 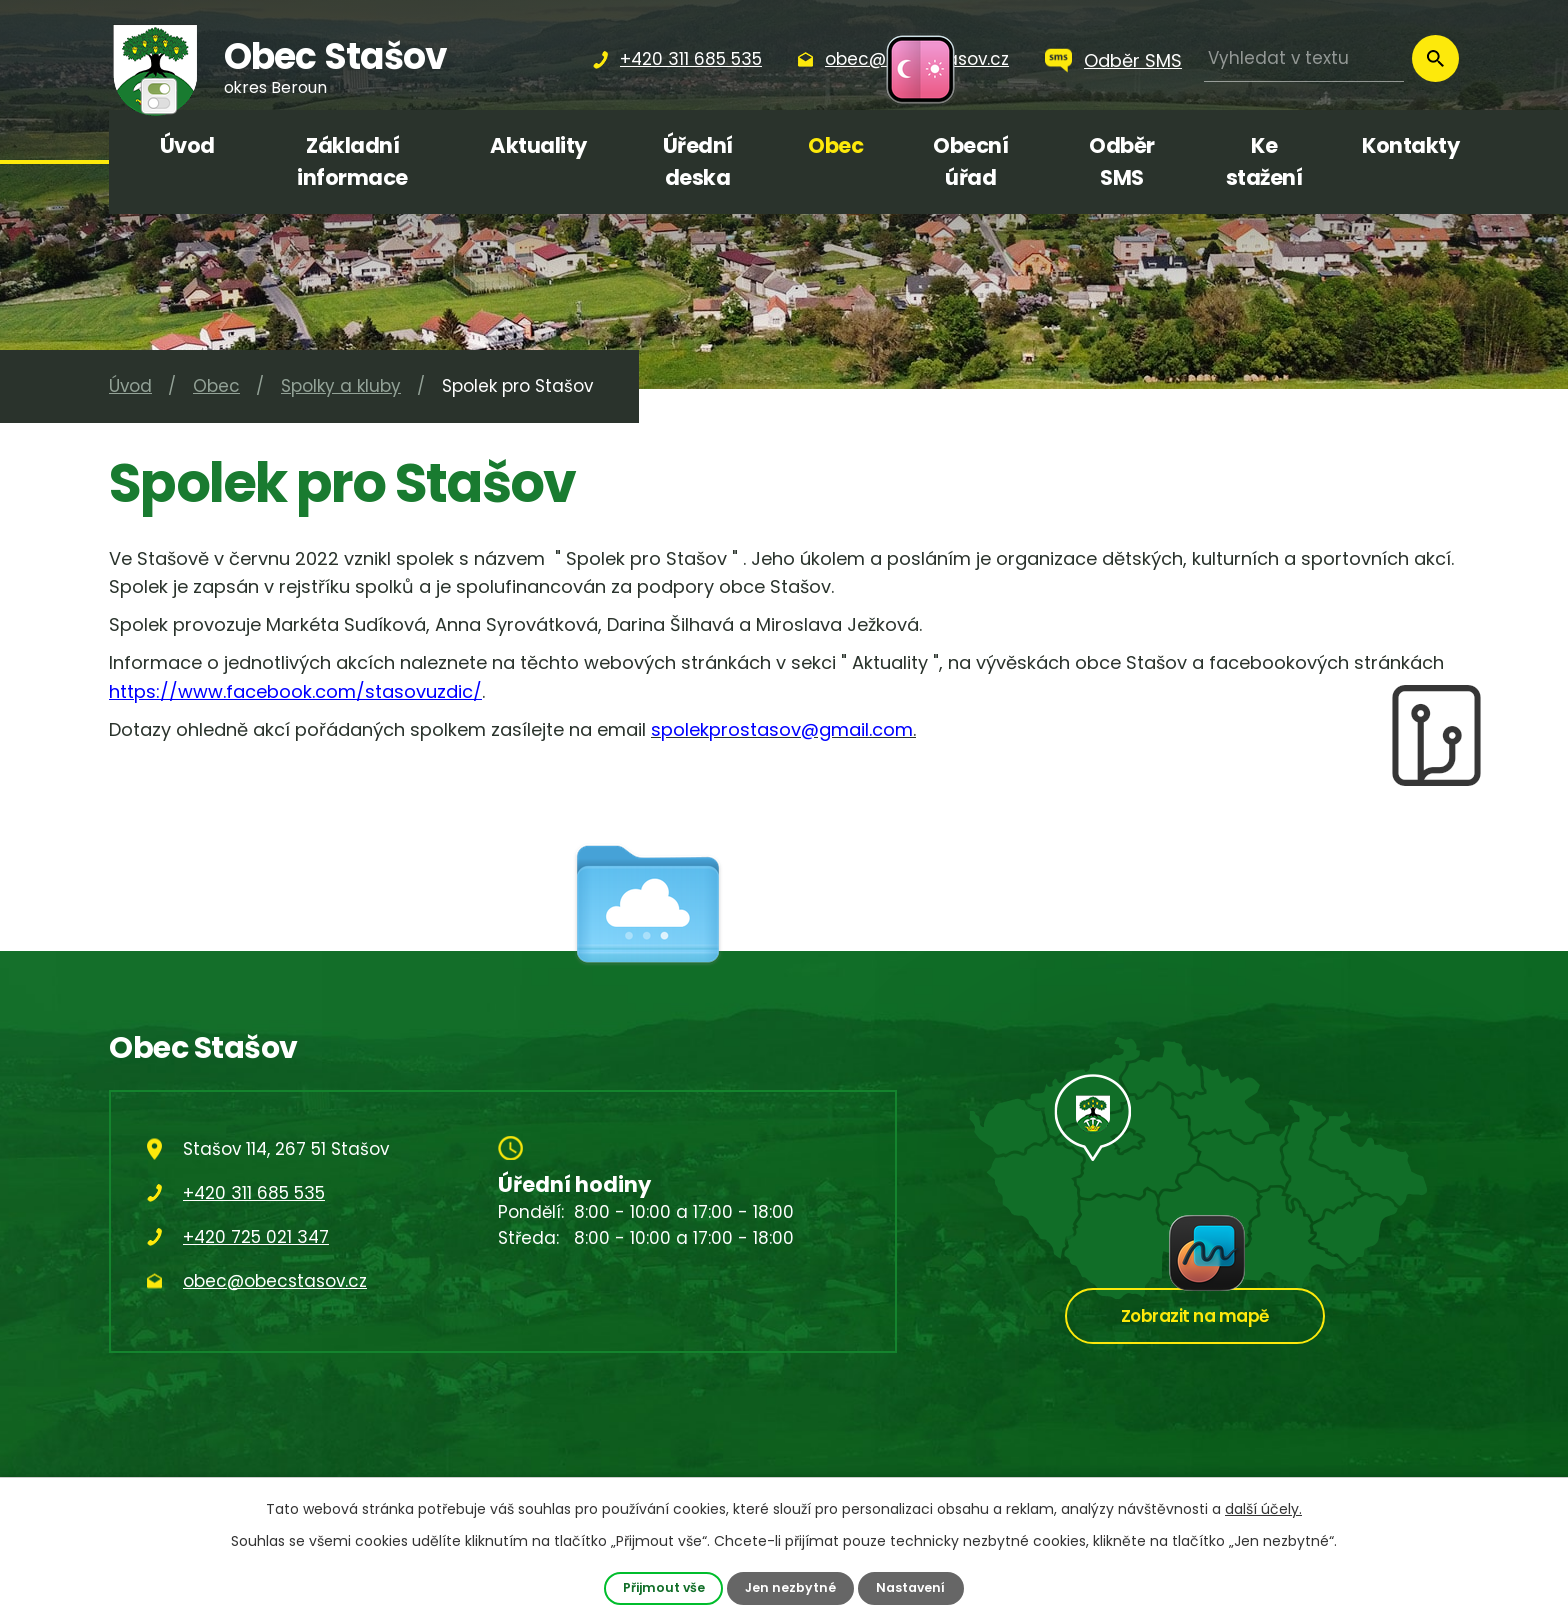 I want to click on open gnome tweaks to customize system settings, so click(x=159, y=96).